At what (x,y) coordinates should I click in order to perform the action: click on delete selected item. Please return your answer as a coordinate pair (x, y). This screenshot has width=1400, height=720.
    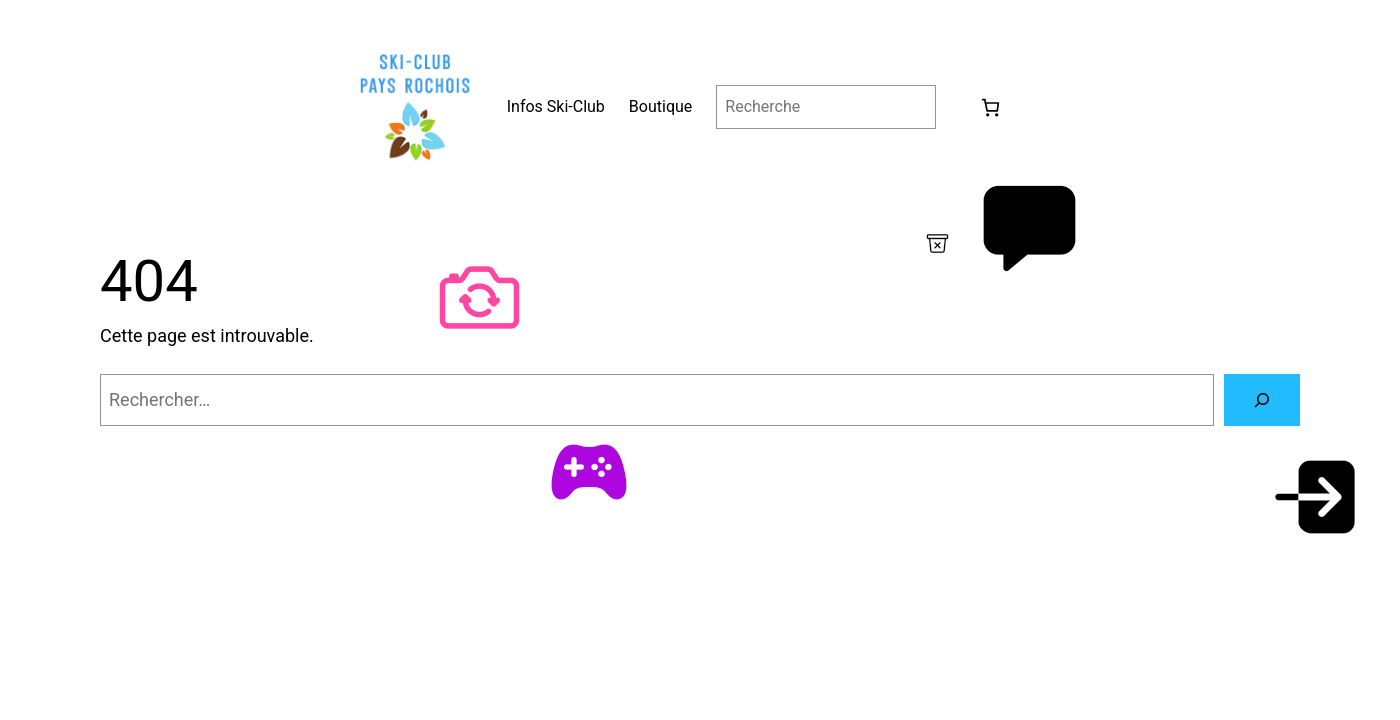
    Looking at the image, I should click on (937, 243).